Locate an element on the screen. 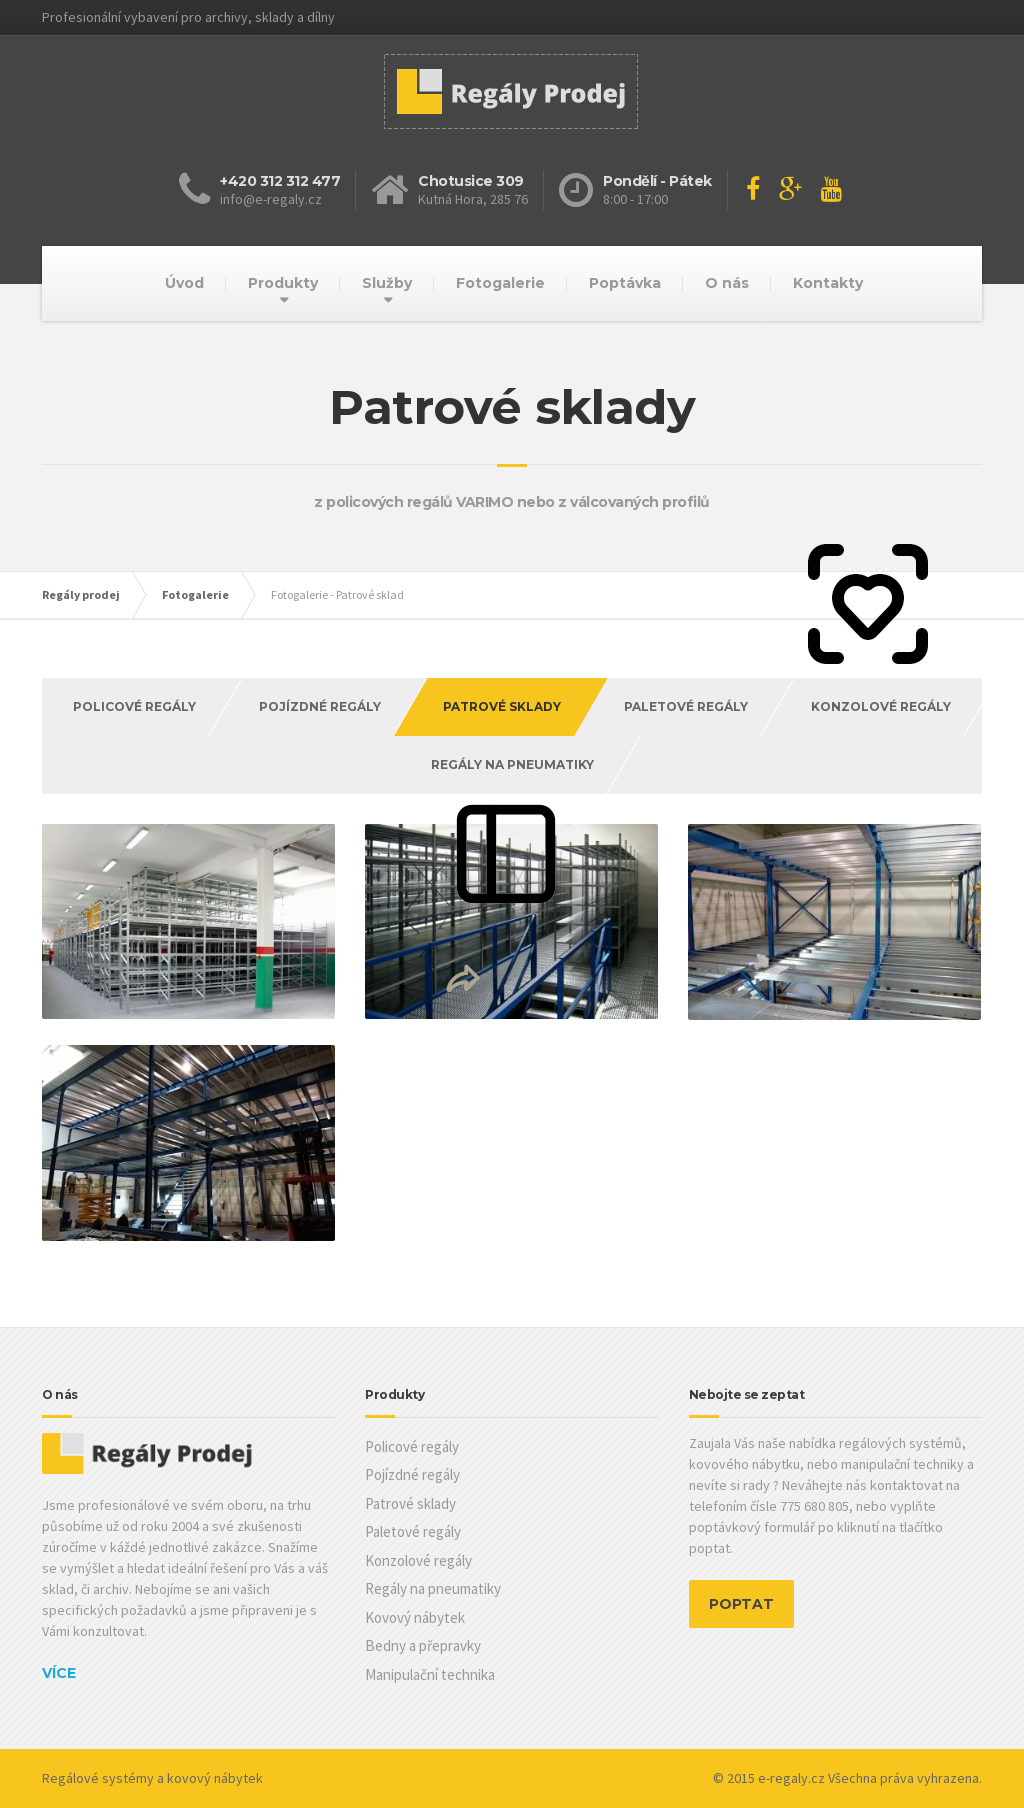 The width and height of the screenshot is (1024, 1808). scan or detect health vitals is located at coordinates (868, 604).